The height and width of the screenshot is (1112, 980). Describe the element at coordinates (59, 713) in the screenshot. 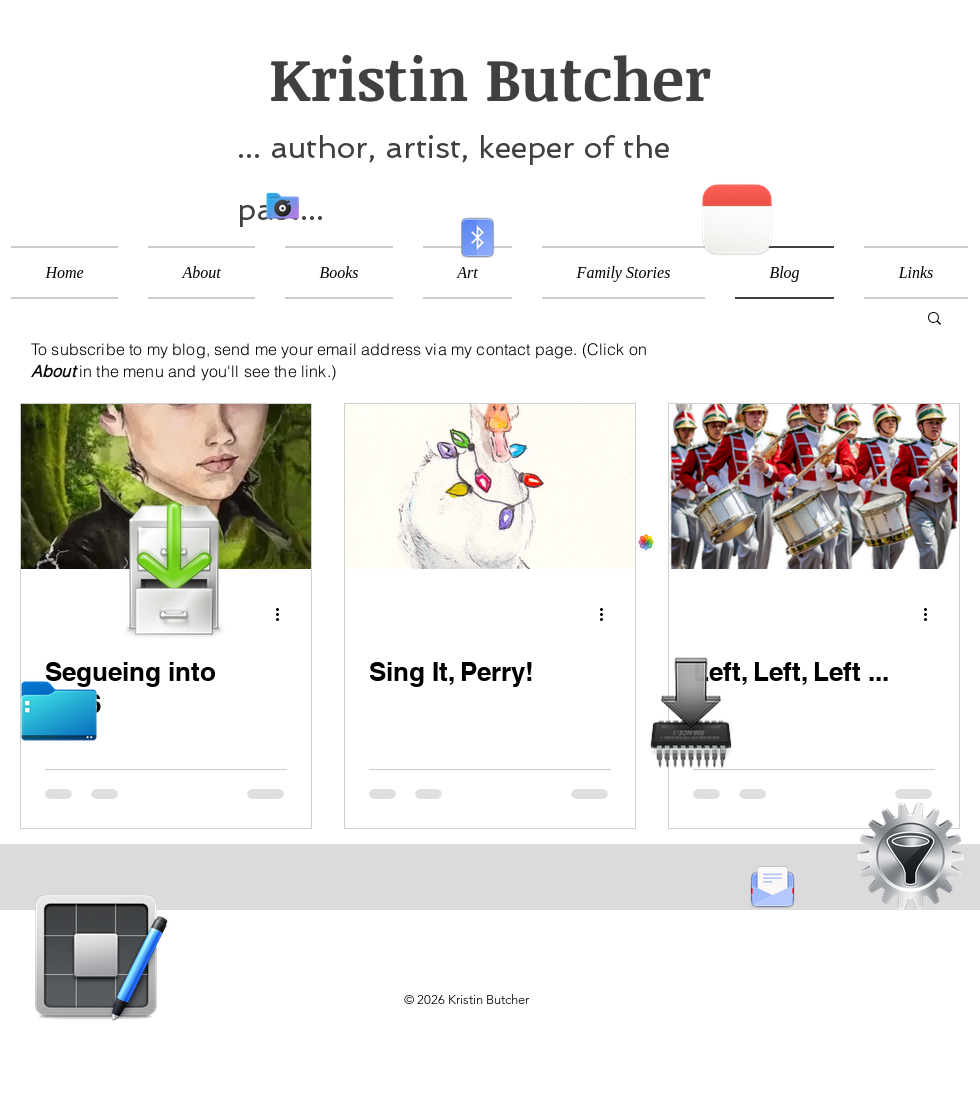

I see `open desktop folder` at that location.